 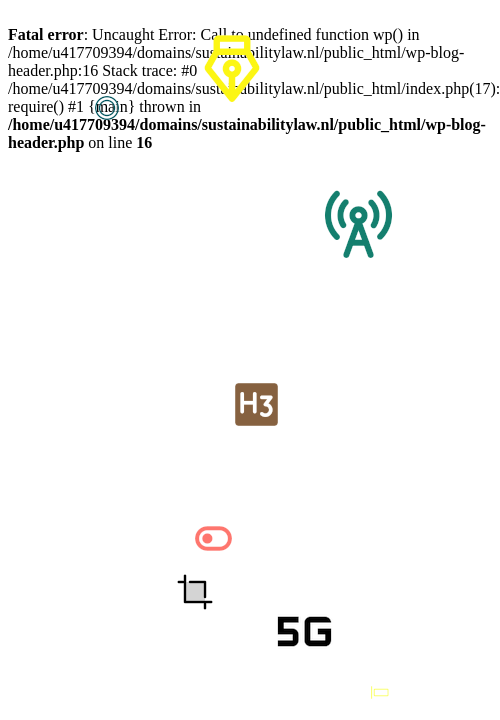 I want to click on access drawing or illustration tools, so click(x=232, y=67).